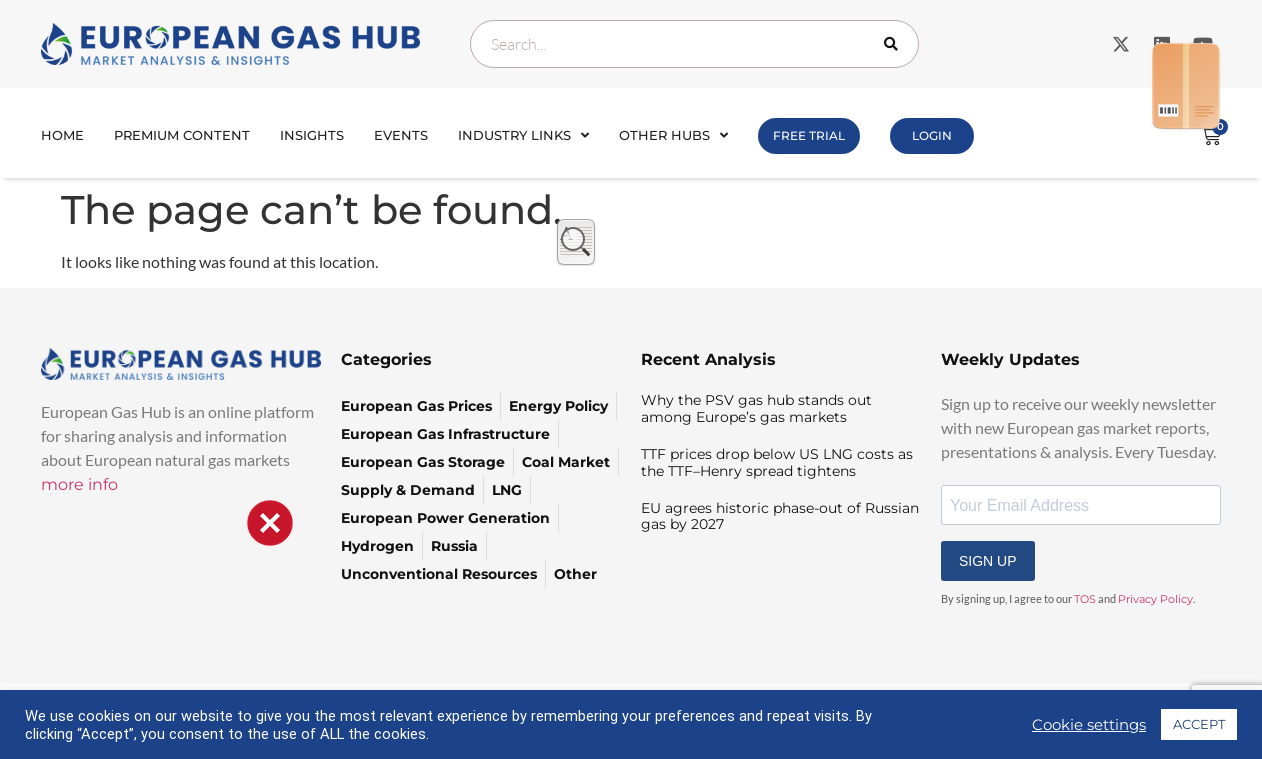 This screenshot has height=759, width=1262. What do you see at coordinates (270, 523) in the screenshot?
I see `stop or cancel a running process` at bounding box center [270, 523].